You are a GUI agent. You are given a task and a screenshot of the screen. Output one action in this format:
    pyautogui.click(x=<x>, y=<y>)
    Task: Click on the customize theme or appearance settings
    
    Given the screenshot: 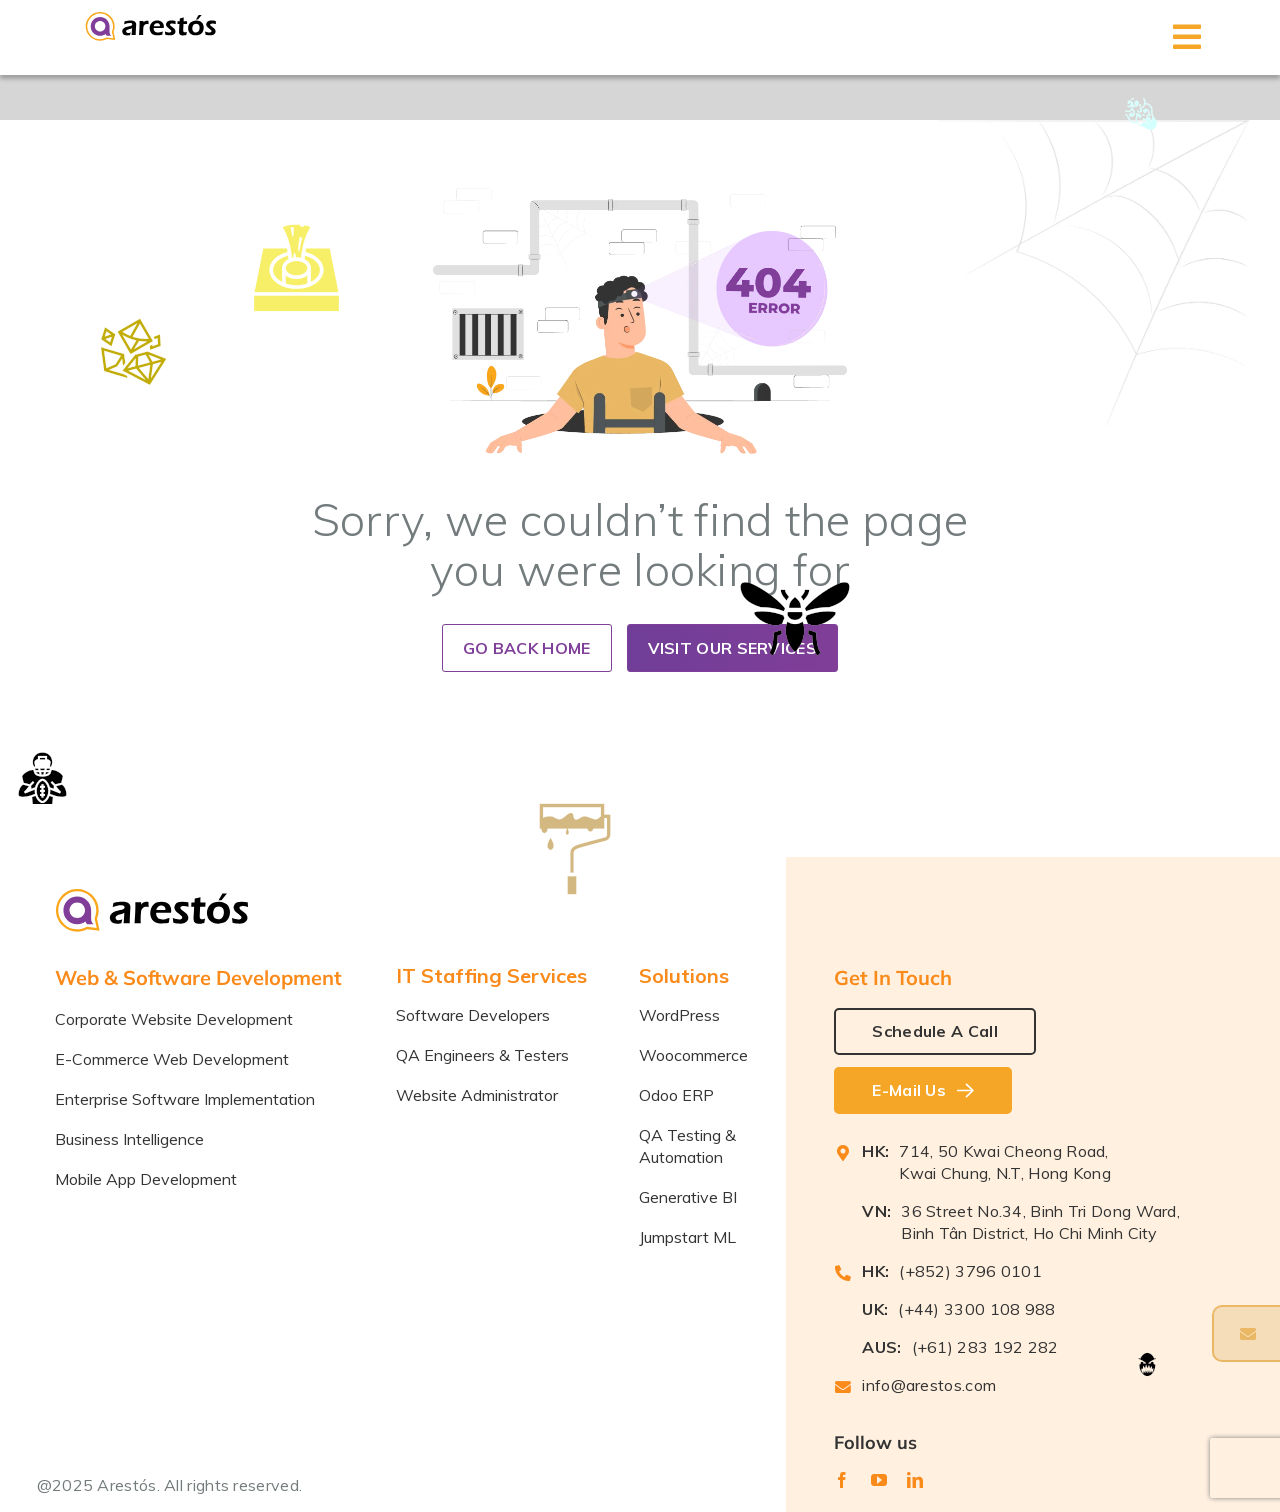 What is the action you would take?
    pyautogui.click(x=572, y=849)
    